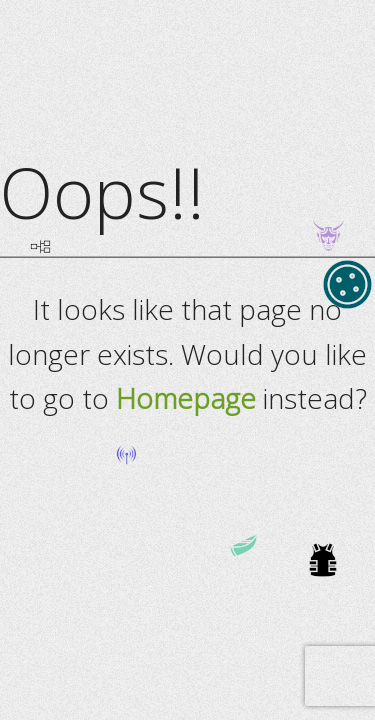  Describe the element at coordinates (40, 246) in the screenshot. I see `expand or collapse a hierarchical tree view` at that location.